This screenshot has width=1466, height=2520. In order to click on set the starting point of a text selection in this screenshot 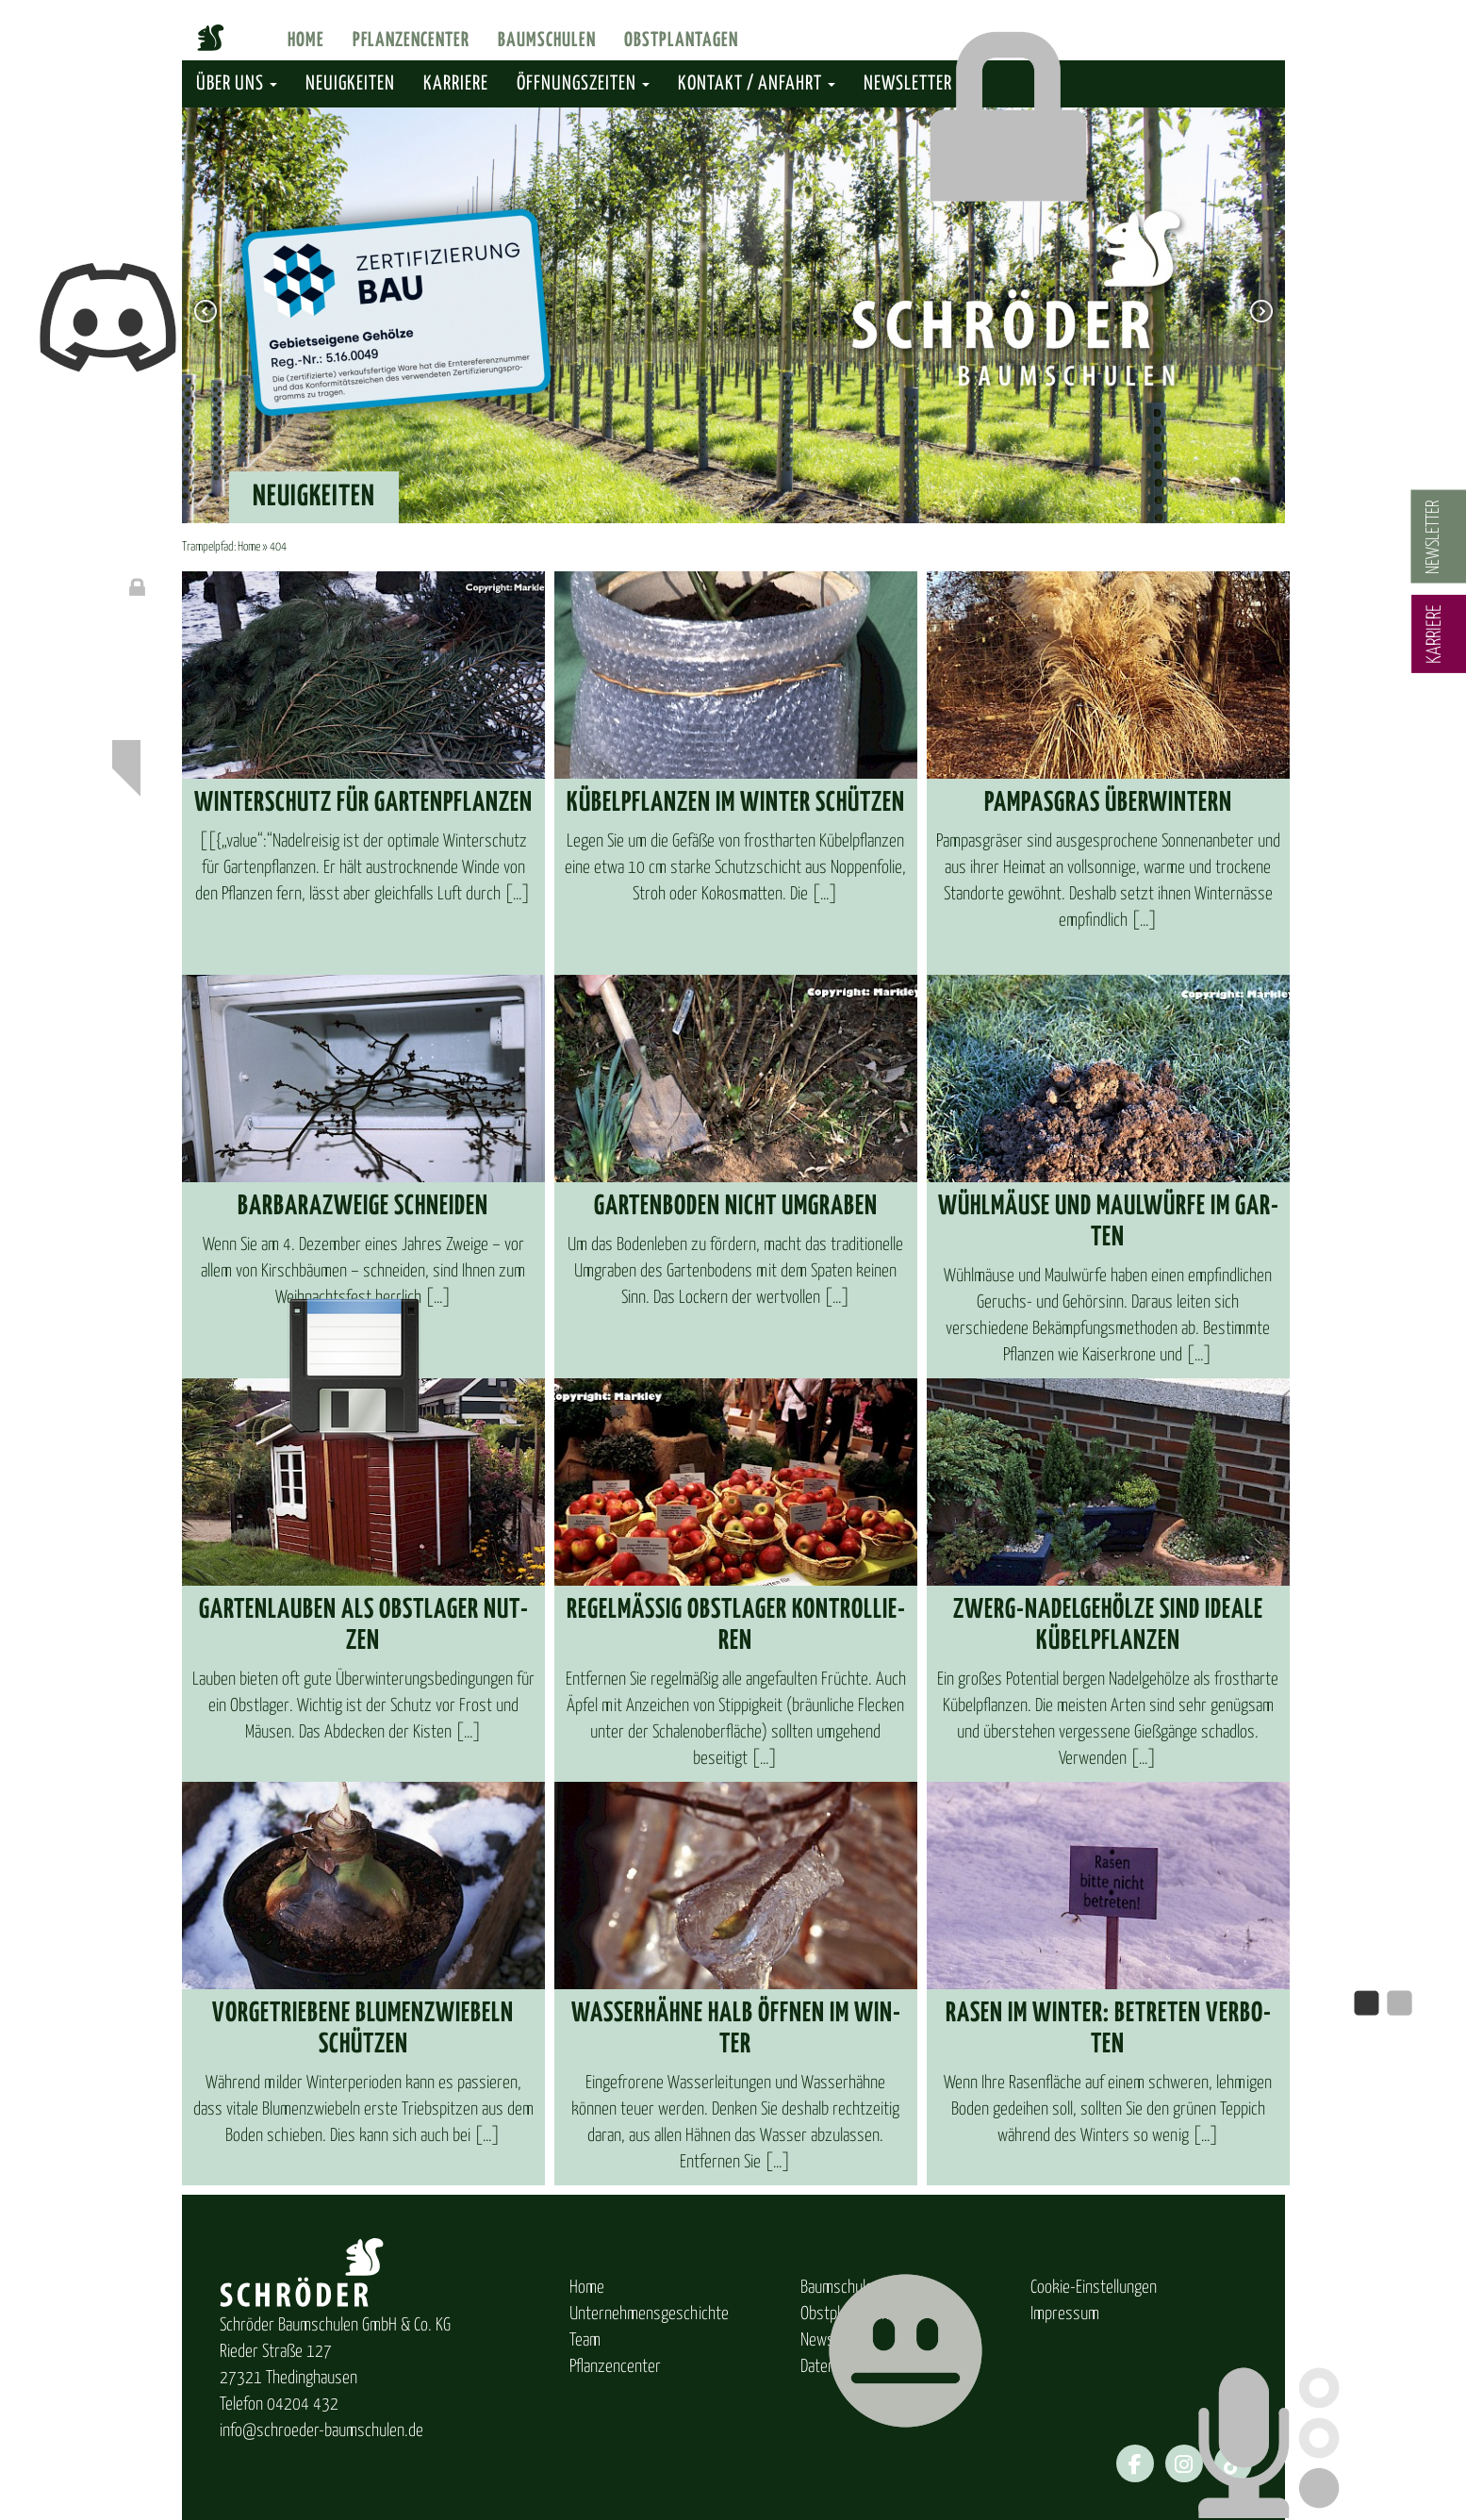, I will do `click(126, 768)`.